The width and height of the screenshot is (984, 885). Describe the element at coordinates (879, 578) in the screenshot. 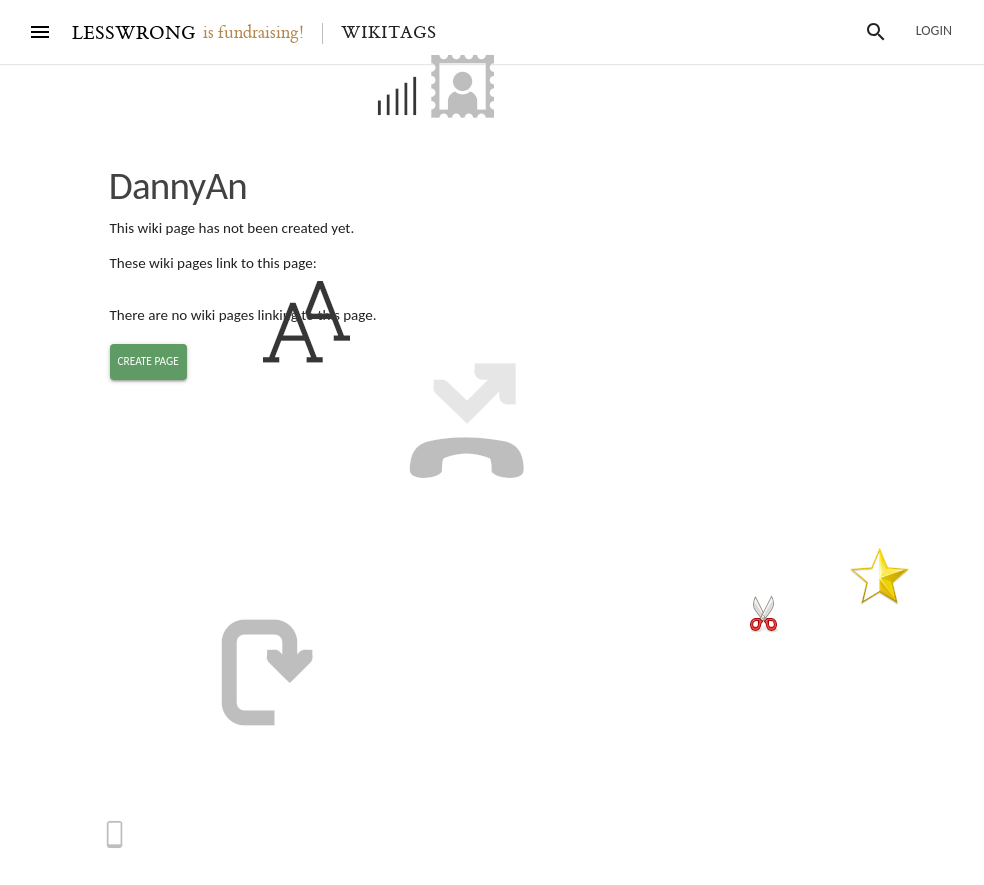

I see `indicates a partial or half rating` at that location.